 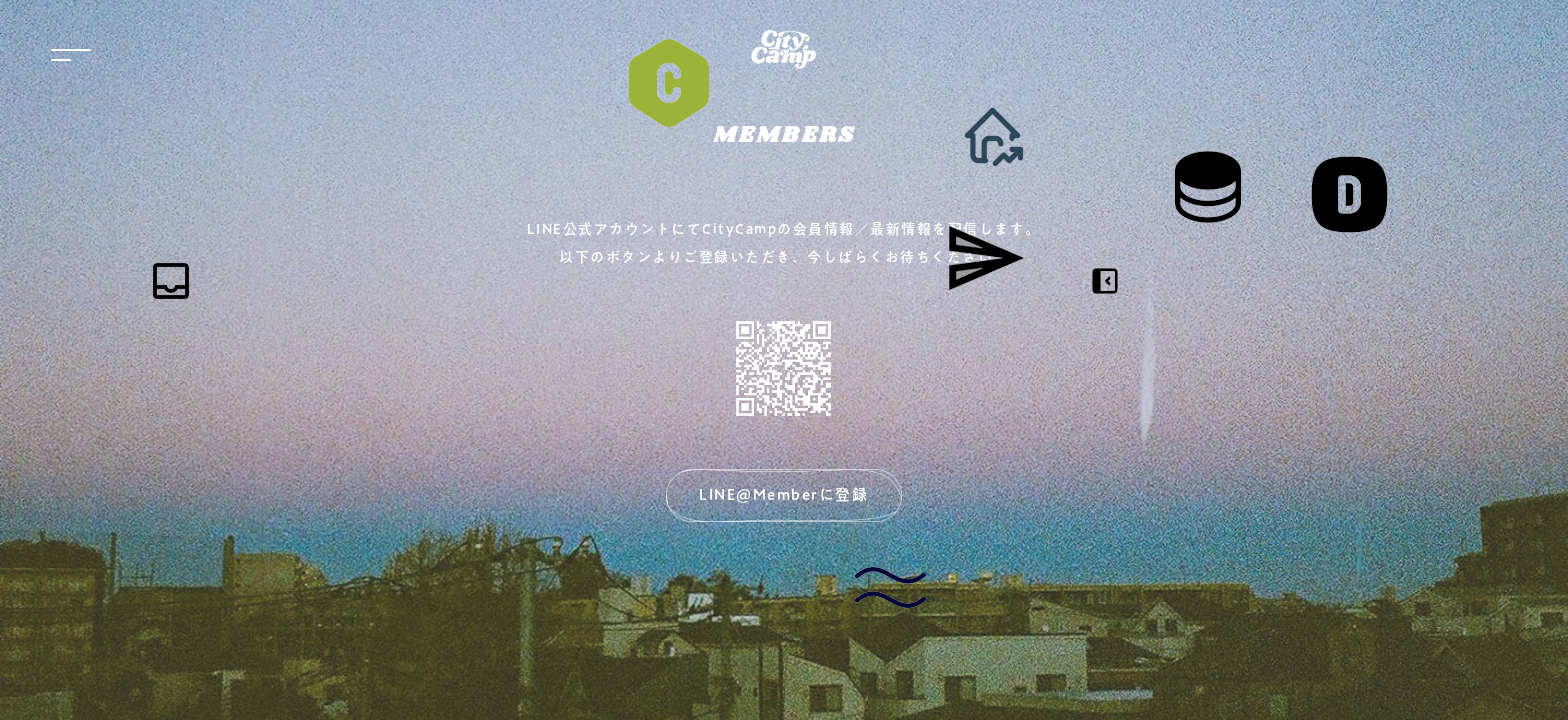 What do you see at coordinates (1105, 281) in the screenshot?
I see `collapse the left sidebar panel` at bounding box center [1105, 281].